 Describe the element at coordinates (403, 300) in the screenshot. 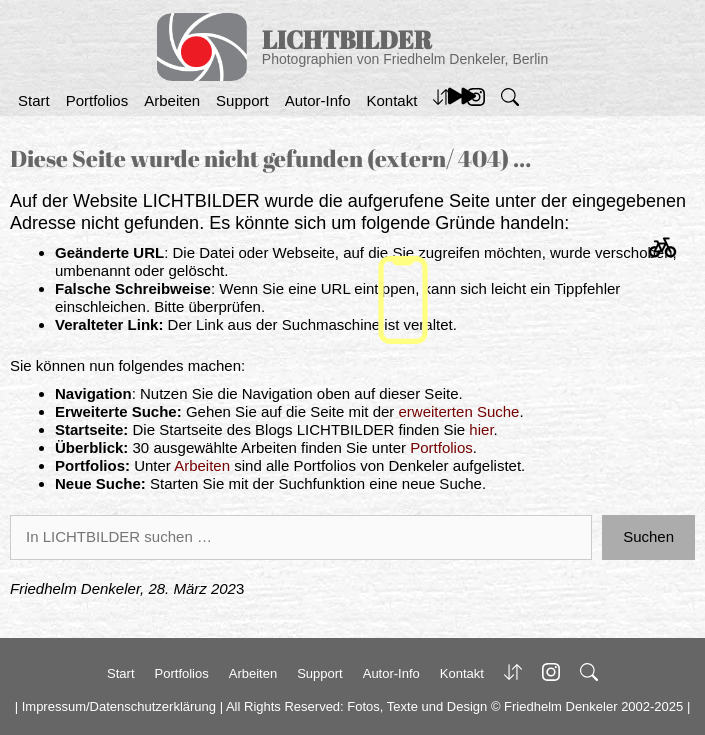

I see `switch to mobile view` at that location.